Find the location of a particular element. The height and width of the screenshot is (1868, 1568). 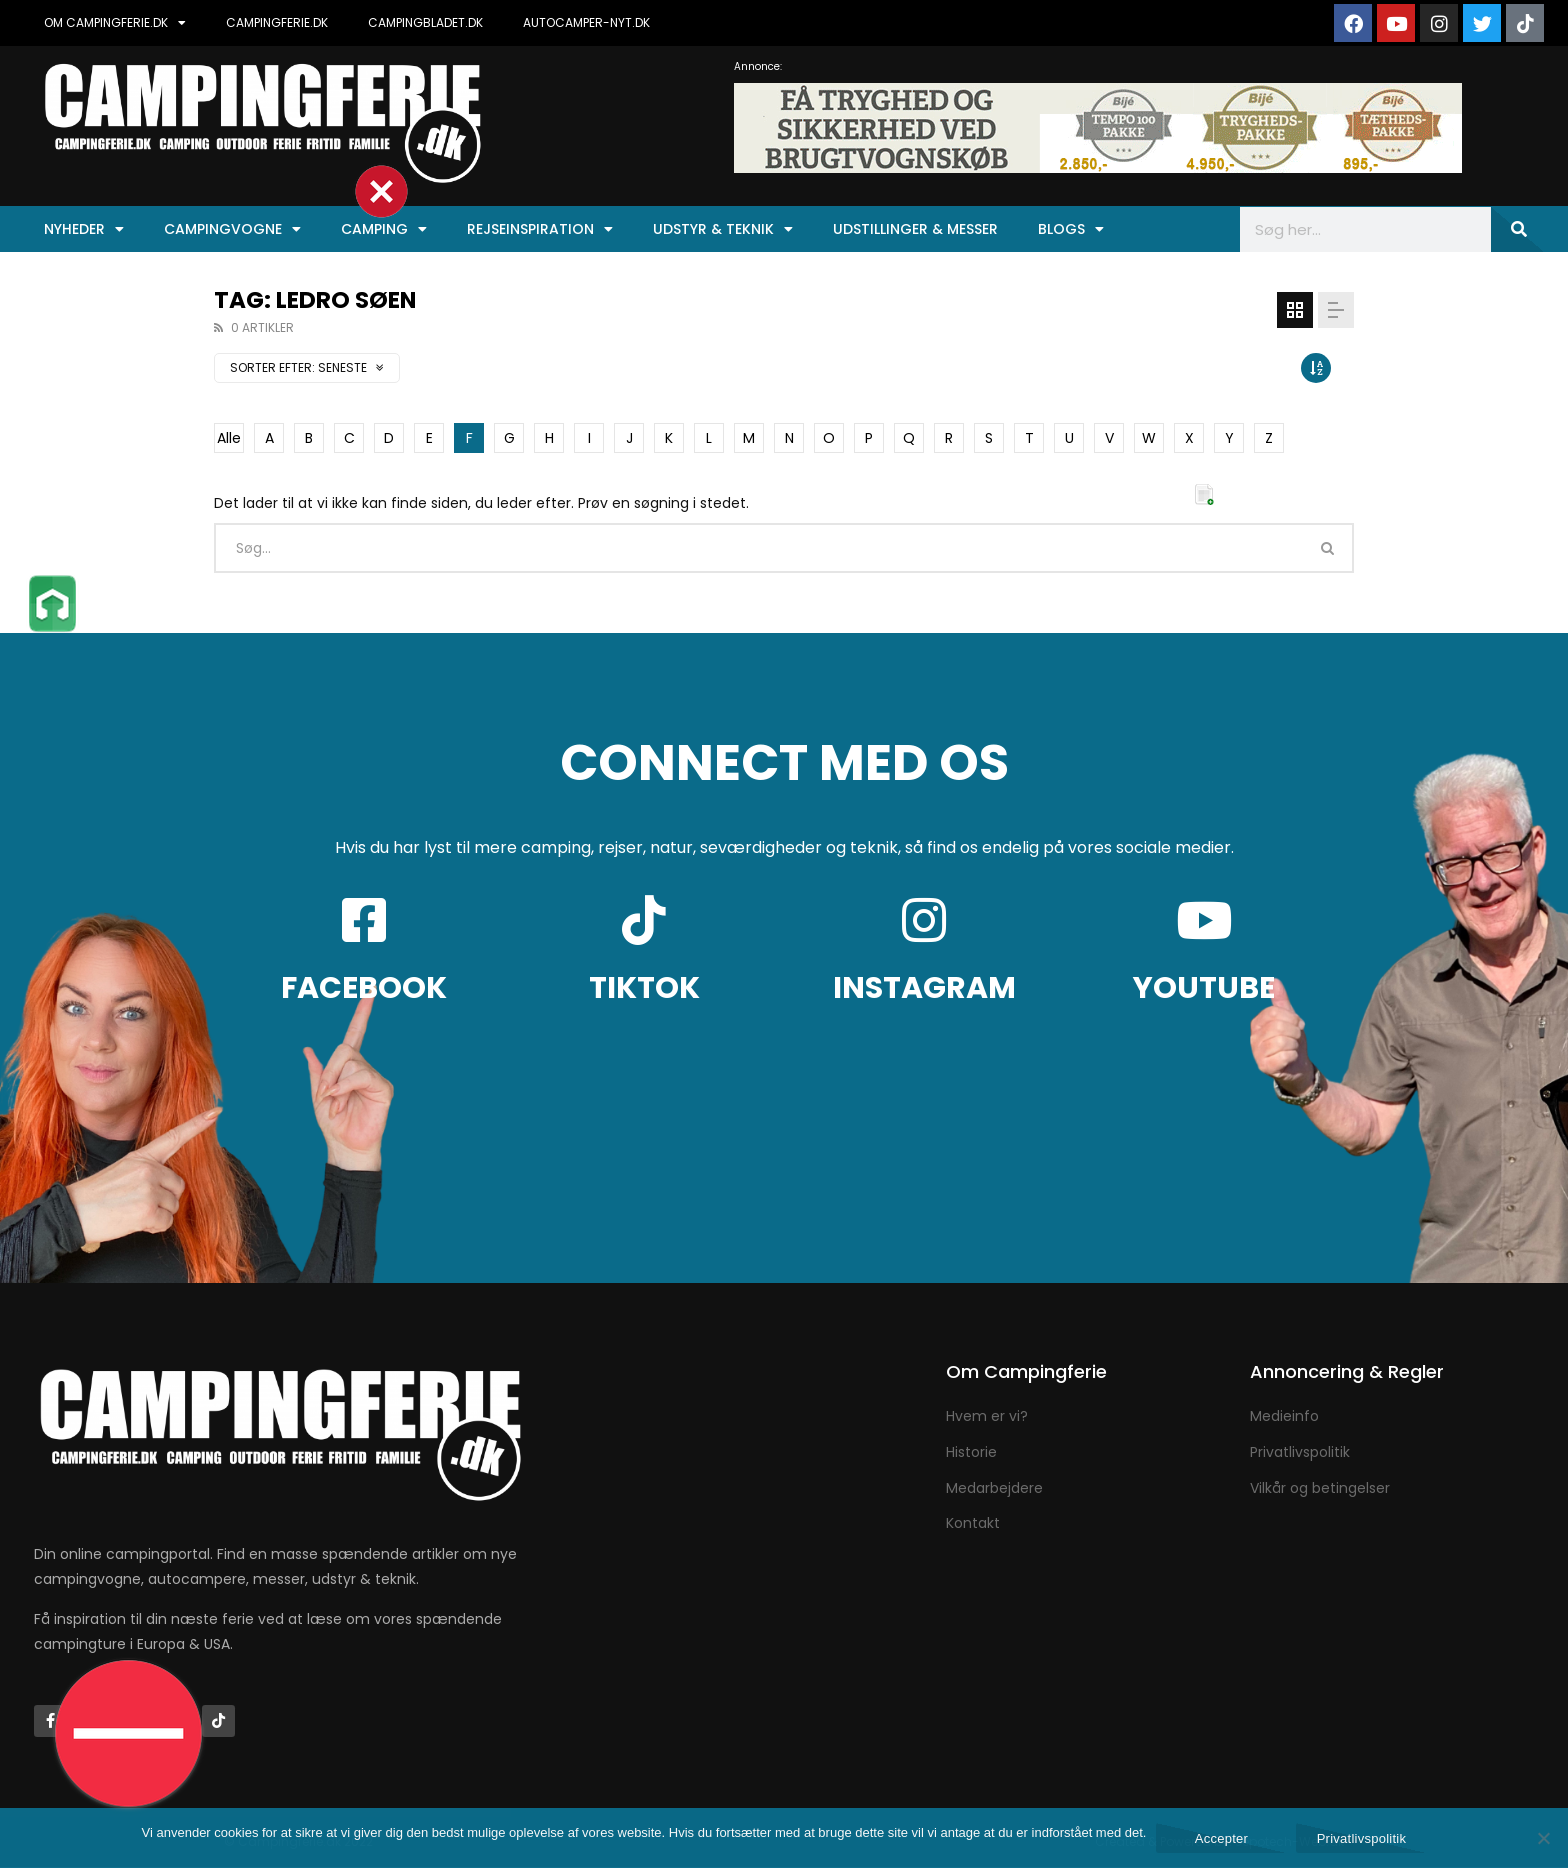

close the current window is located at coordinates (381, 191).